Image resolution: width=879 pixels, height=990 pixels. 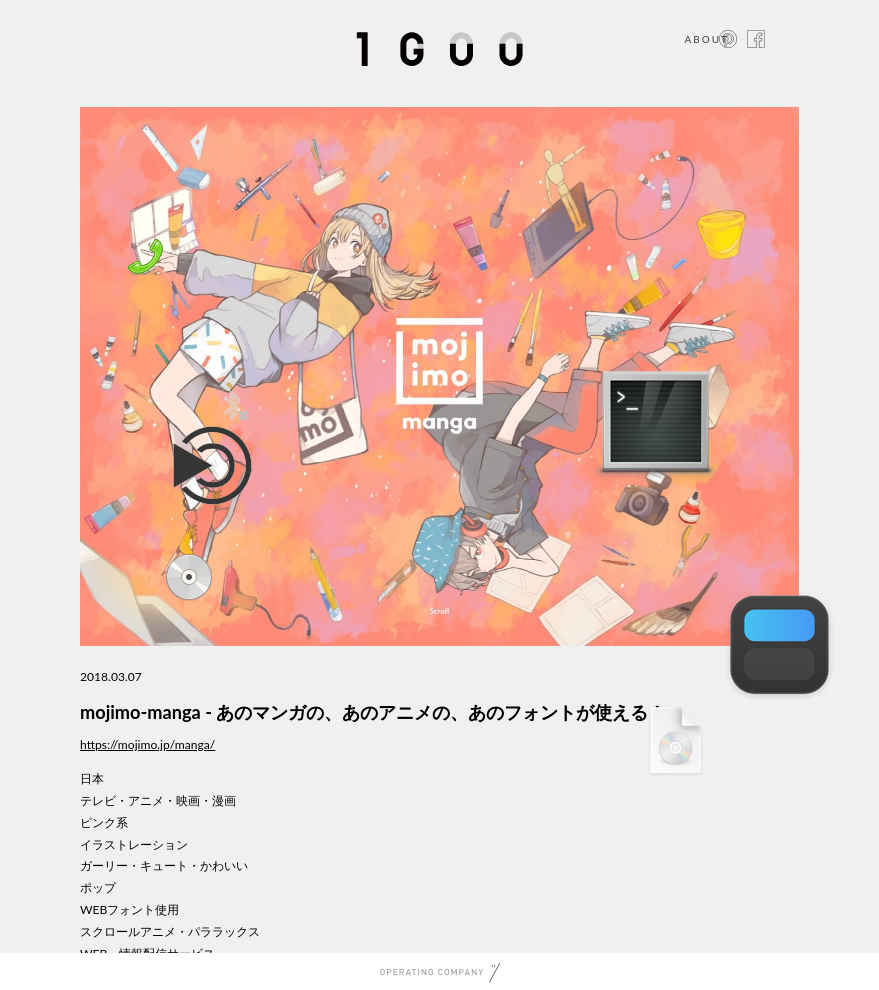 What do you see at coordinates (145, 258) in the screenshot?
I see `start a phone call` at bounding box center [145, 258].